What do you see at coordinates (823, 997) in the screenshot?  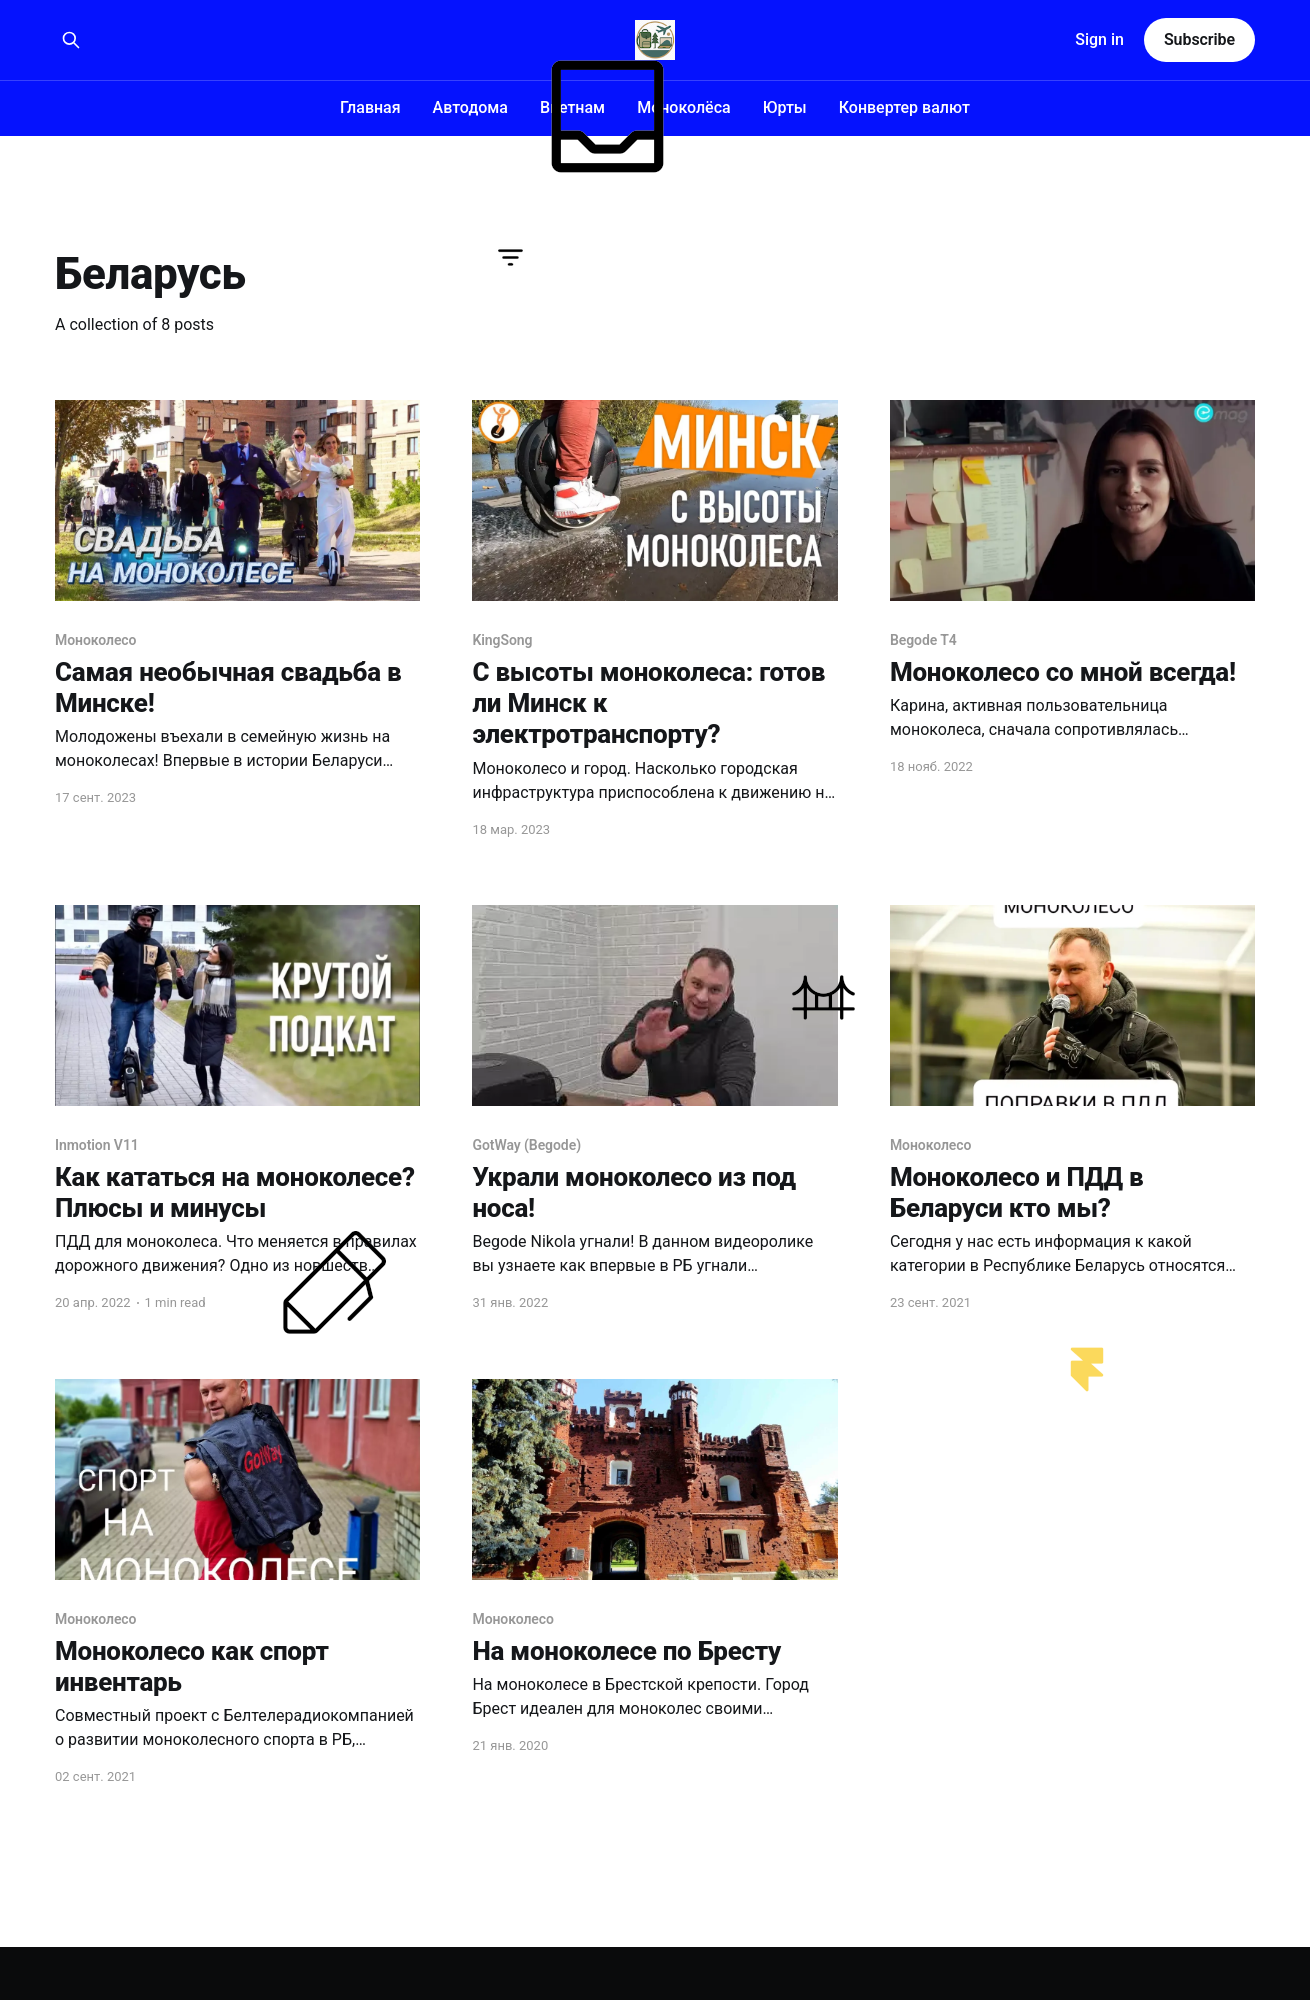 I see `view bridge or crossing information` at bounding box center [823, 997].